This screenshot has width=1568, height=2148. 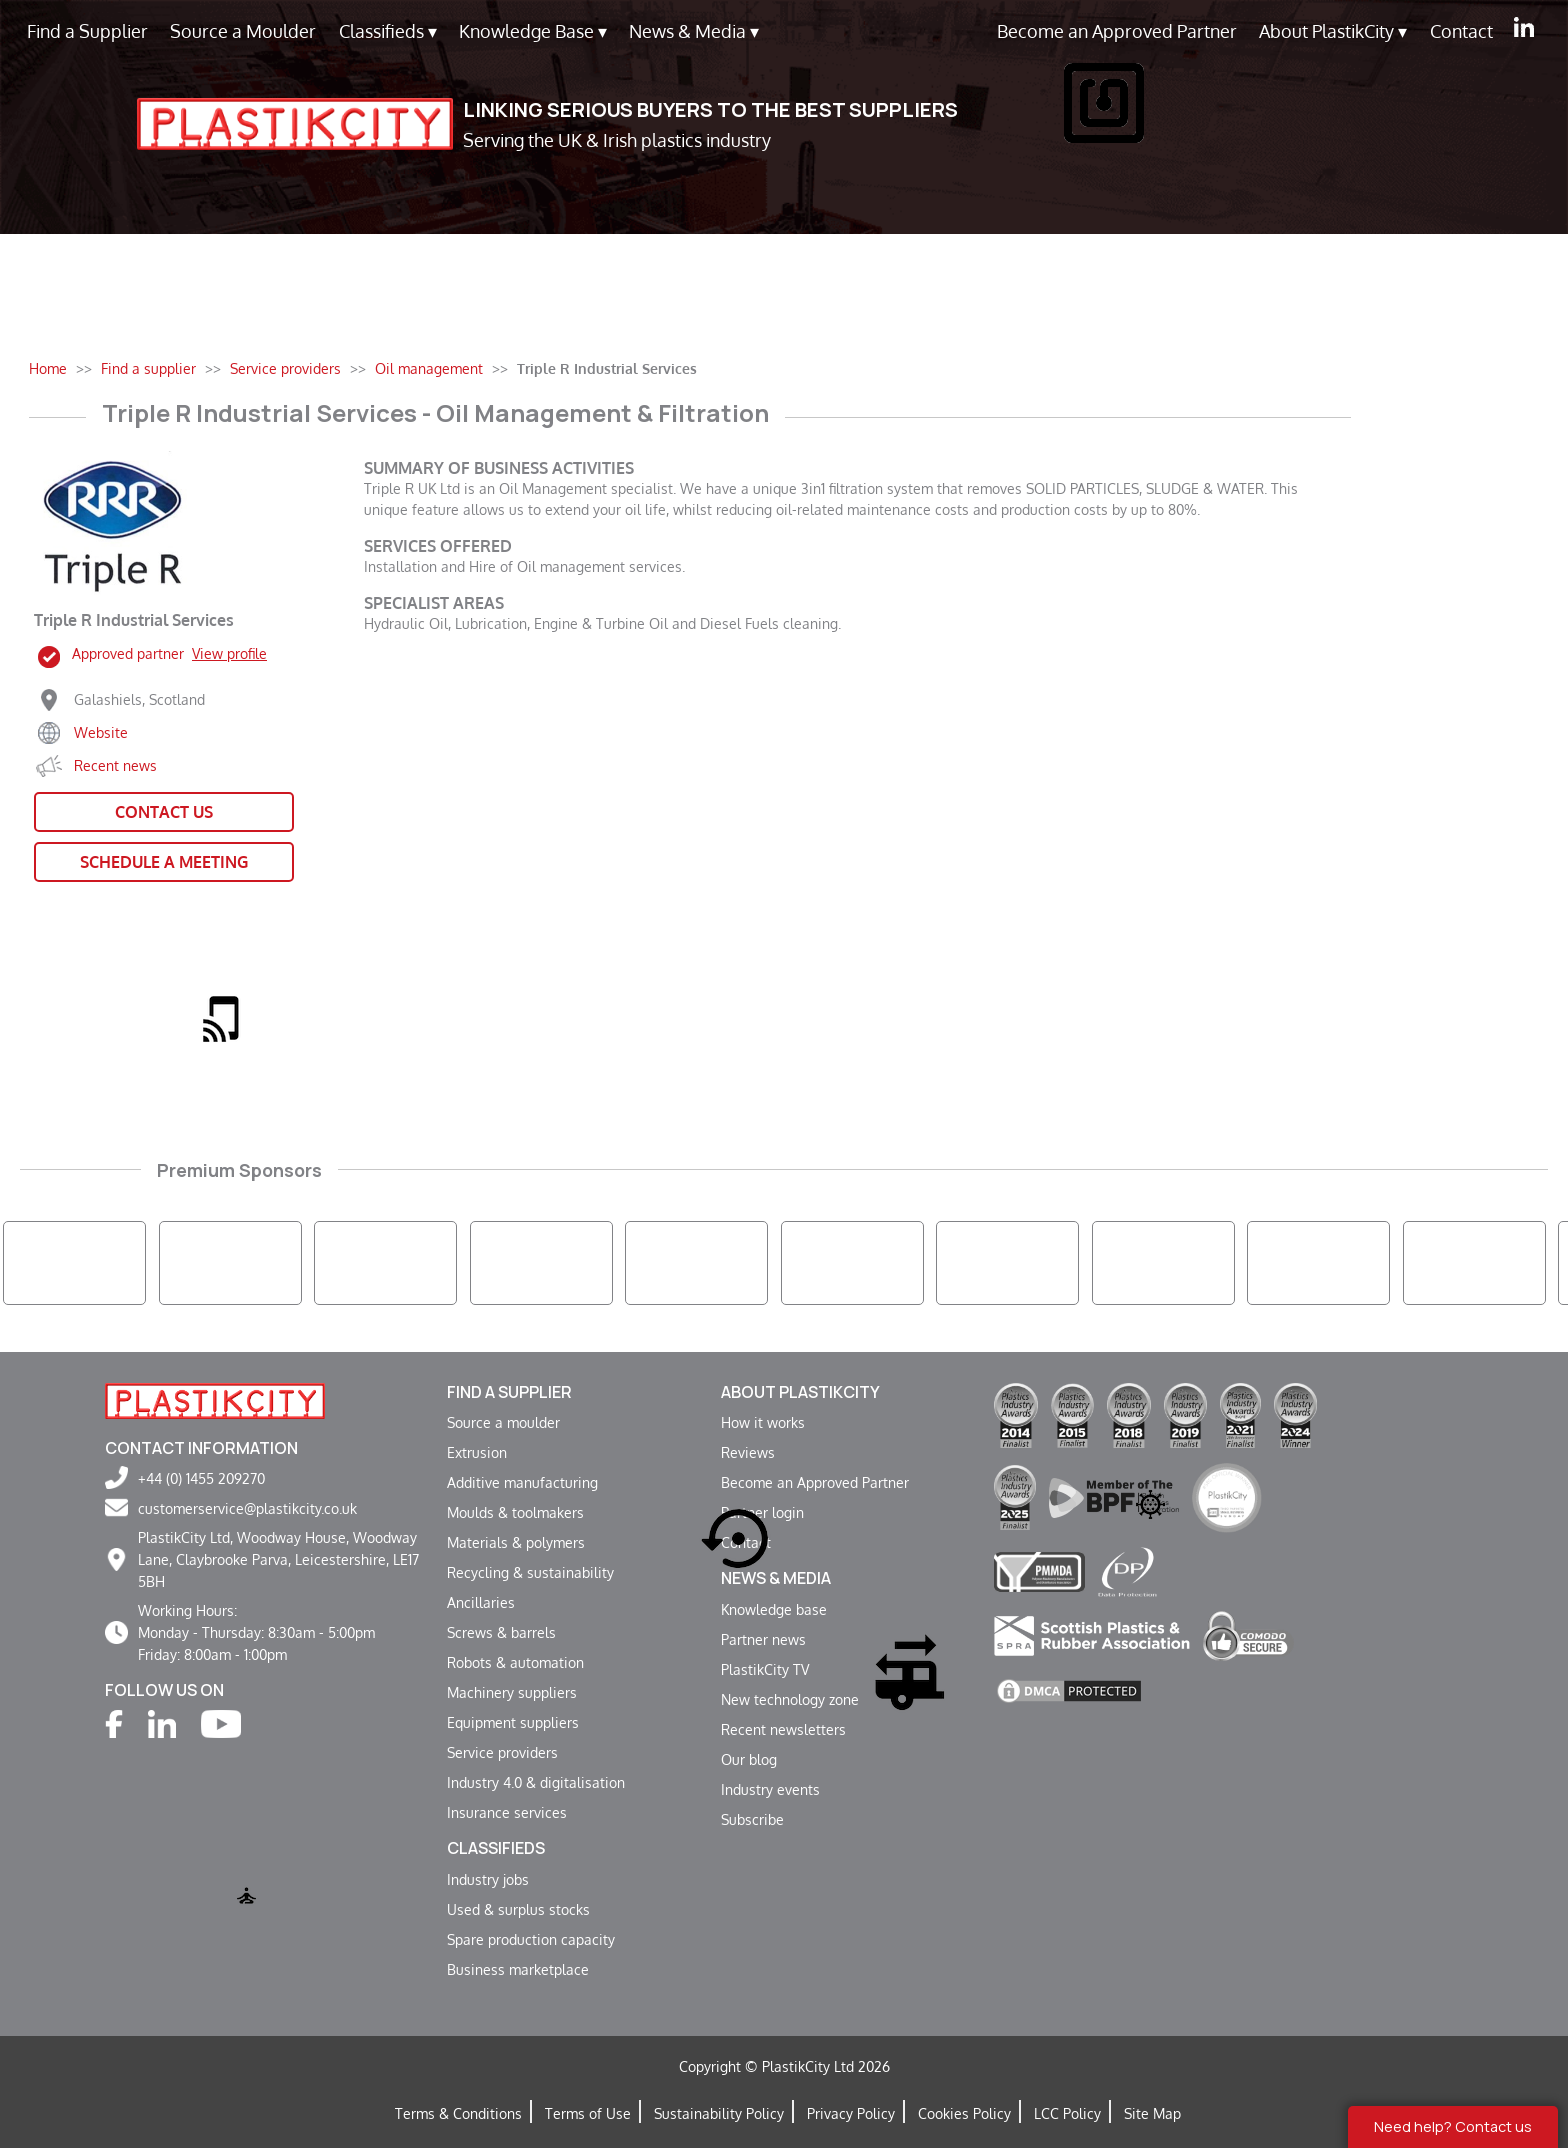 I want to click on tap to connect to a nearby device, so click(x=224, y=1019).